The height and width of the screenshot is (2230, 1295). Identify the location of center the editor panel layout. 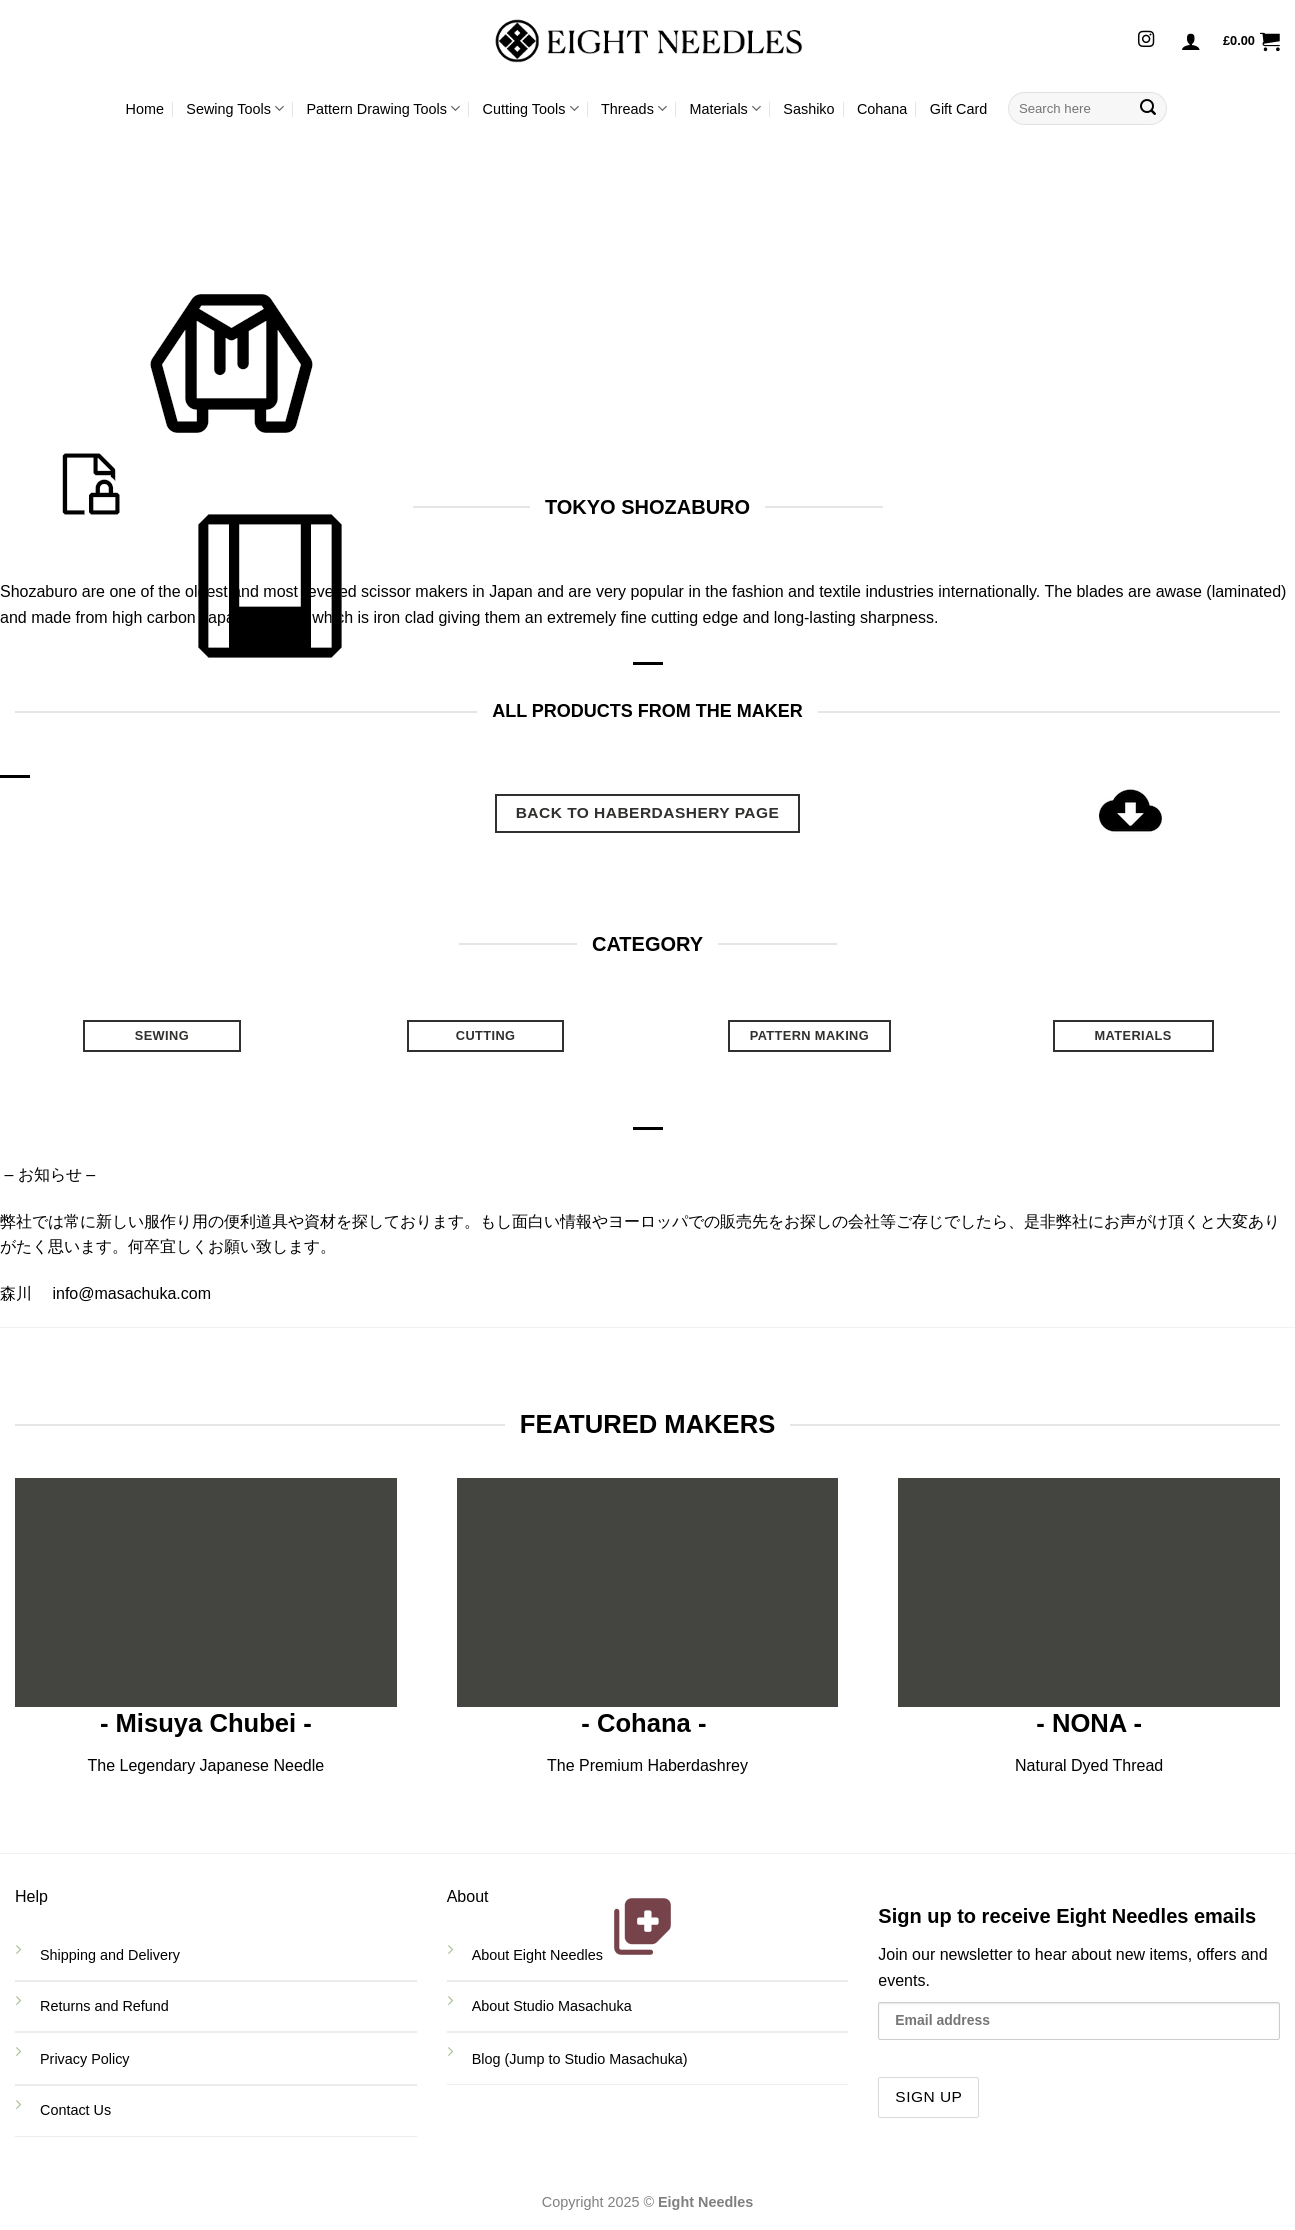
(270, 586).